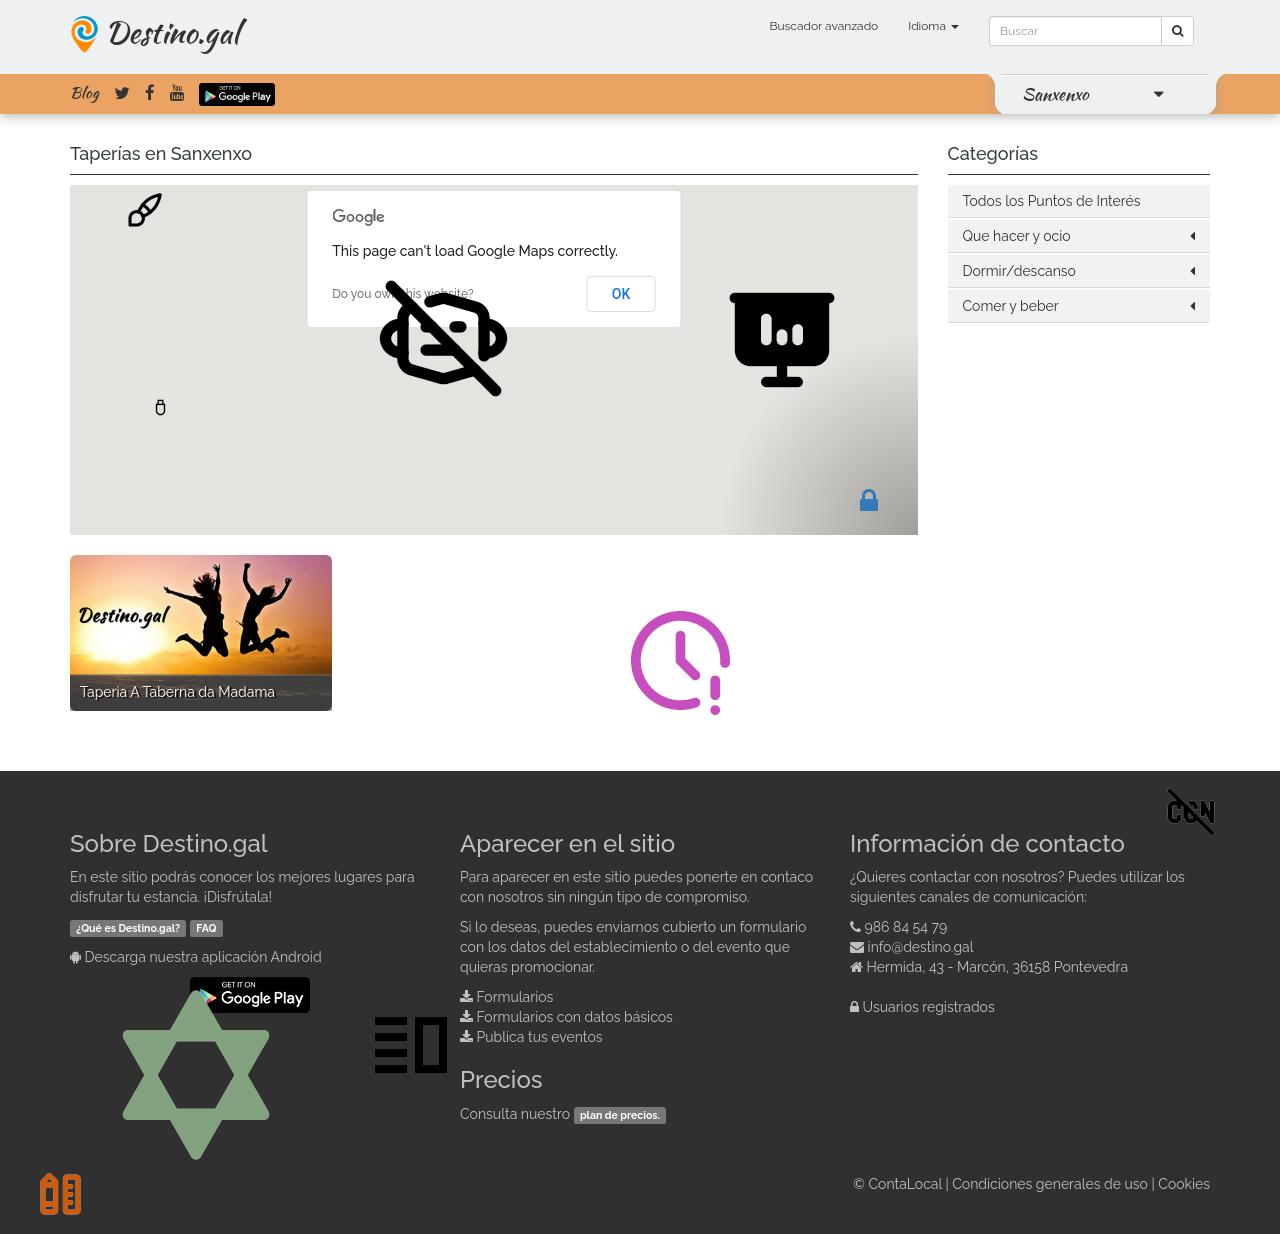  What do you see at coordinates (145, 210) in the screenshot?
I see `access drawing or painting tools` at bounding box center [145, 210].